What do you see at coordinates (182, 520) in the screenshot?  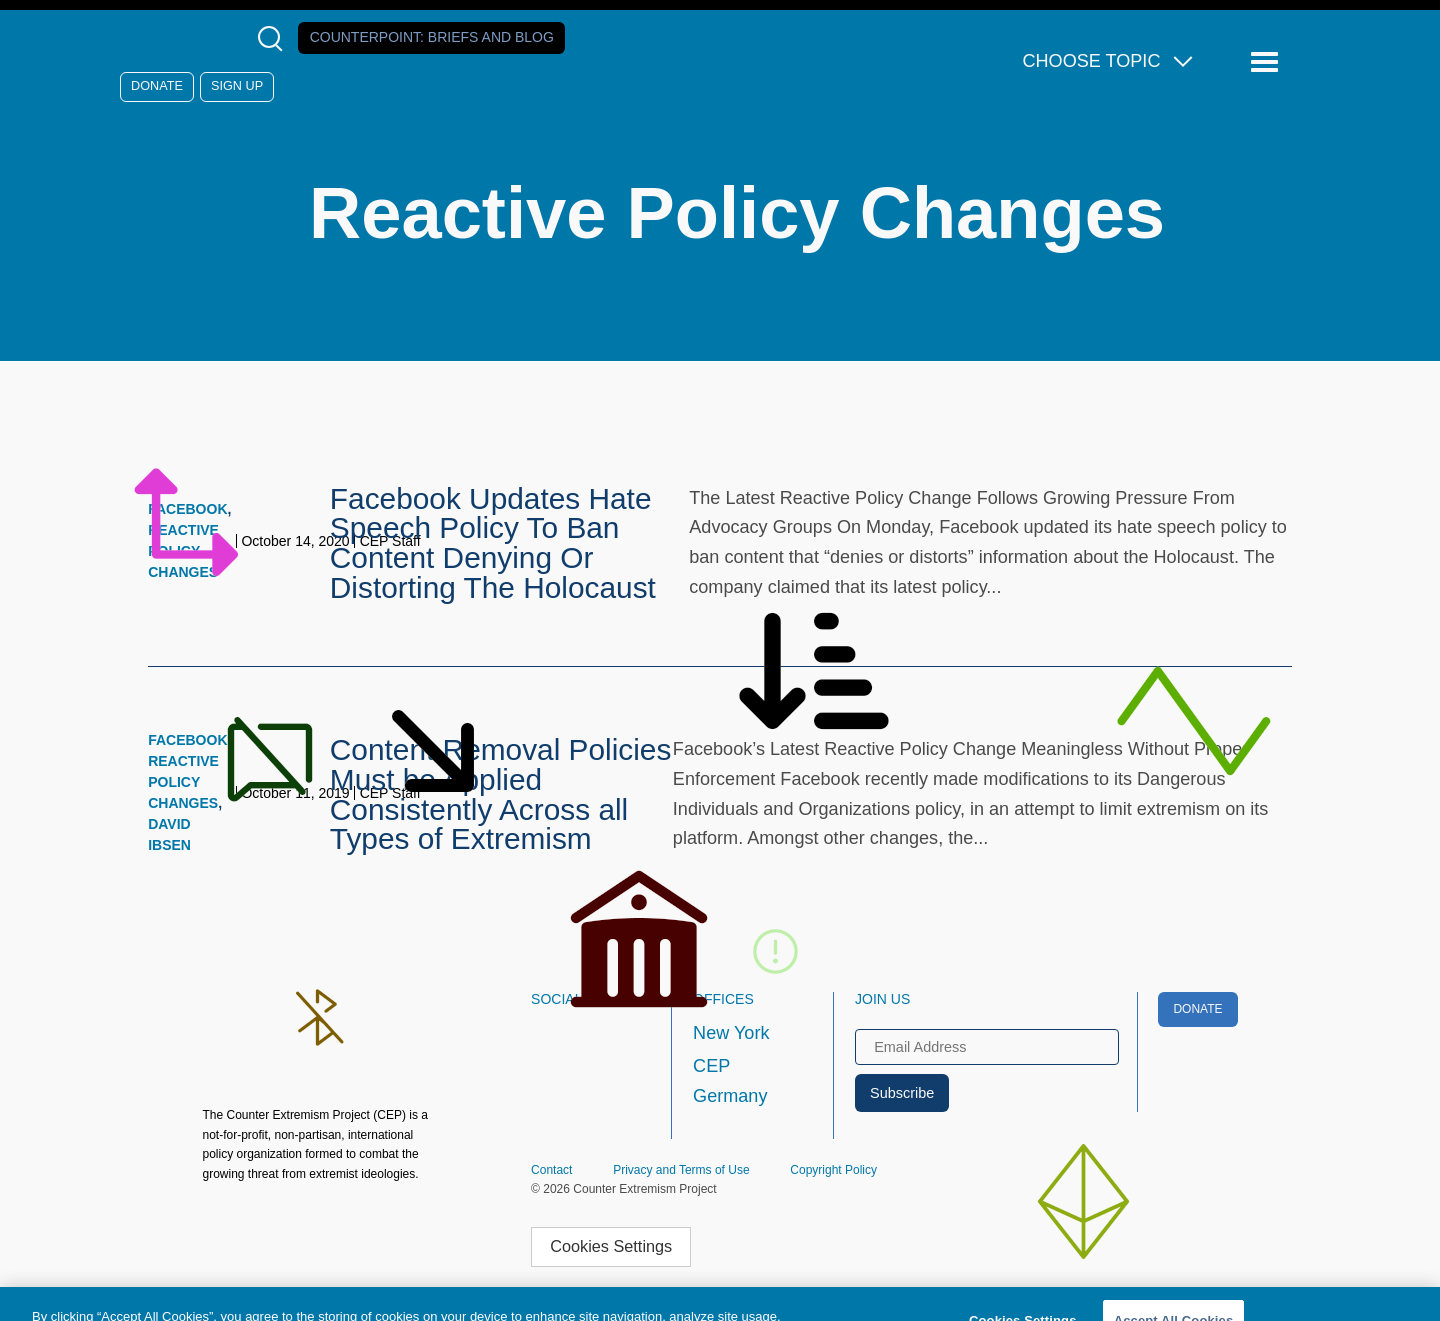 I see `indicates a vector path or directional flow` at bounding box center [182, 520].